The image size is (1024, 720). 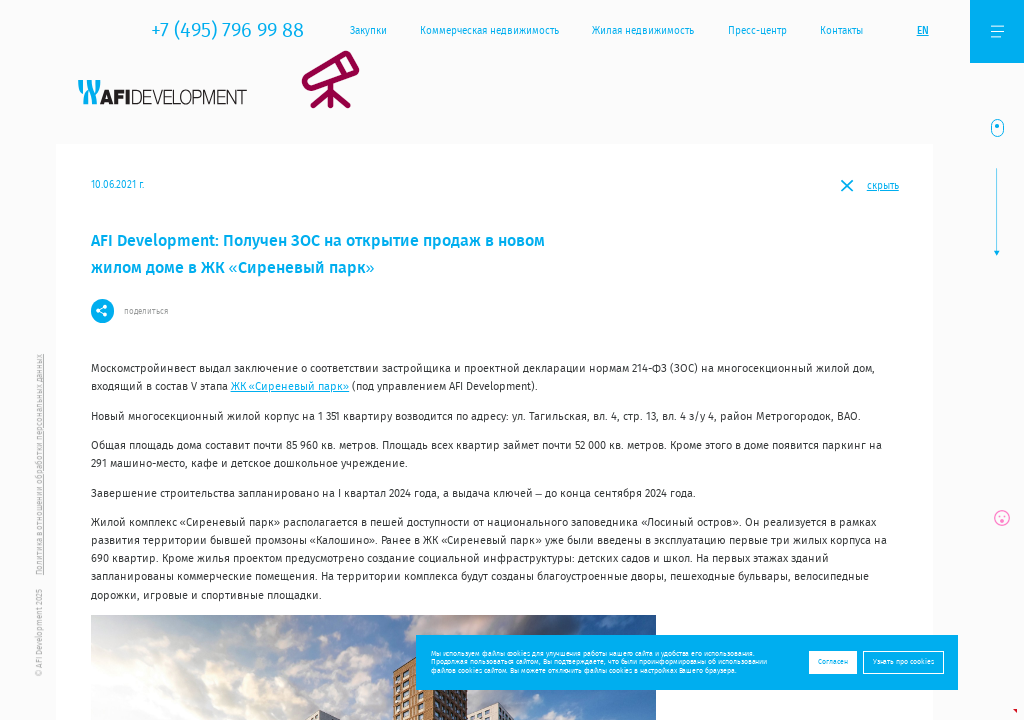 What do you see at coordinates (1002, 518) in the screenshot?
I see `surprised or shocked reaction emoji` at bounding box center [1002, 518].